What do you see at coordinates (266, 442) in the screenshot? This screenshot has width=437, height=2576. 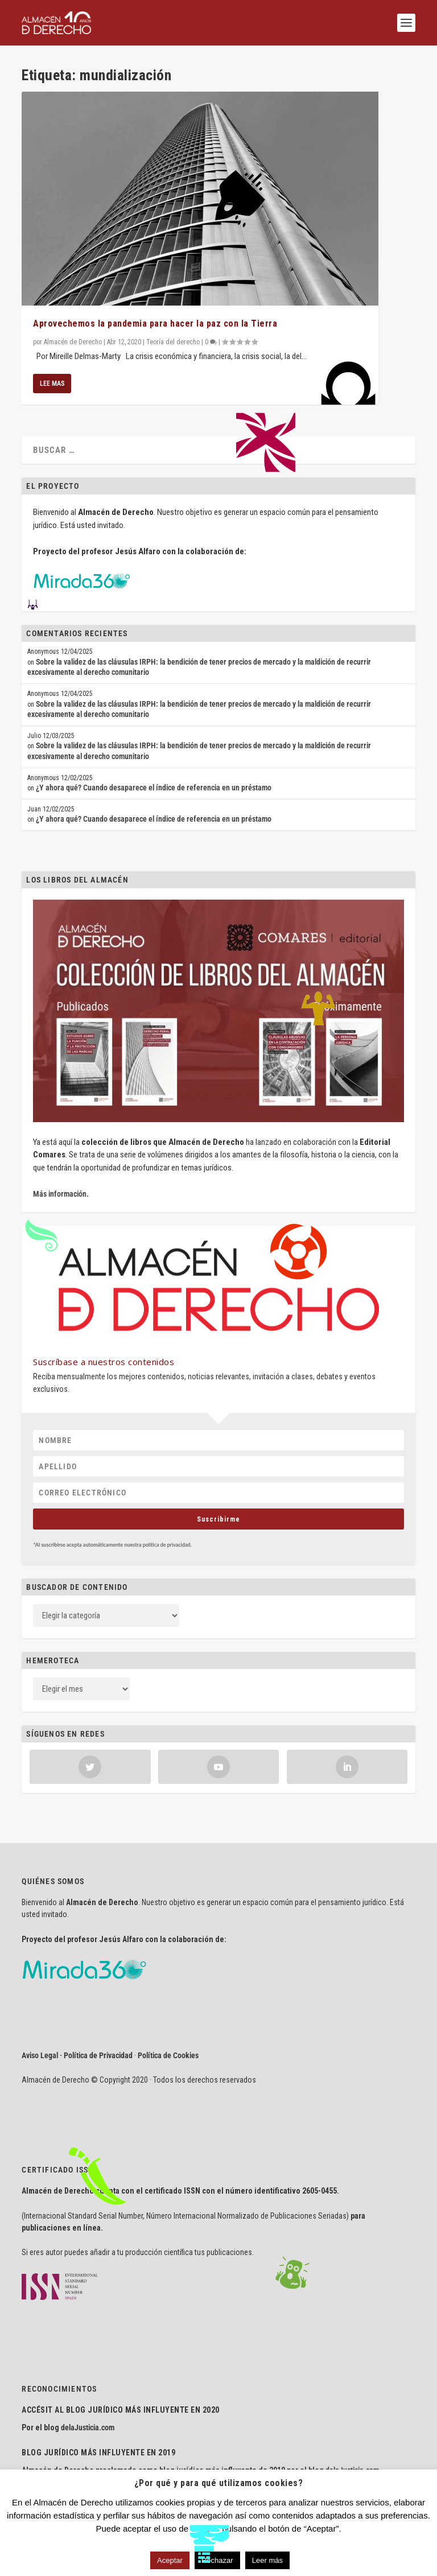 I see `indicates a special bonus or power-up effect` at bounding box center [266, 442].